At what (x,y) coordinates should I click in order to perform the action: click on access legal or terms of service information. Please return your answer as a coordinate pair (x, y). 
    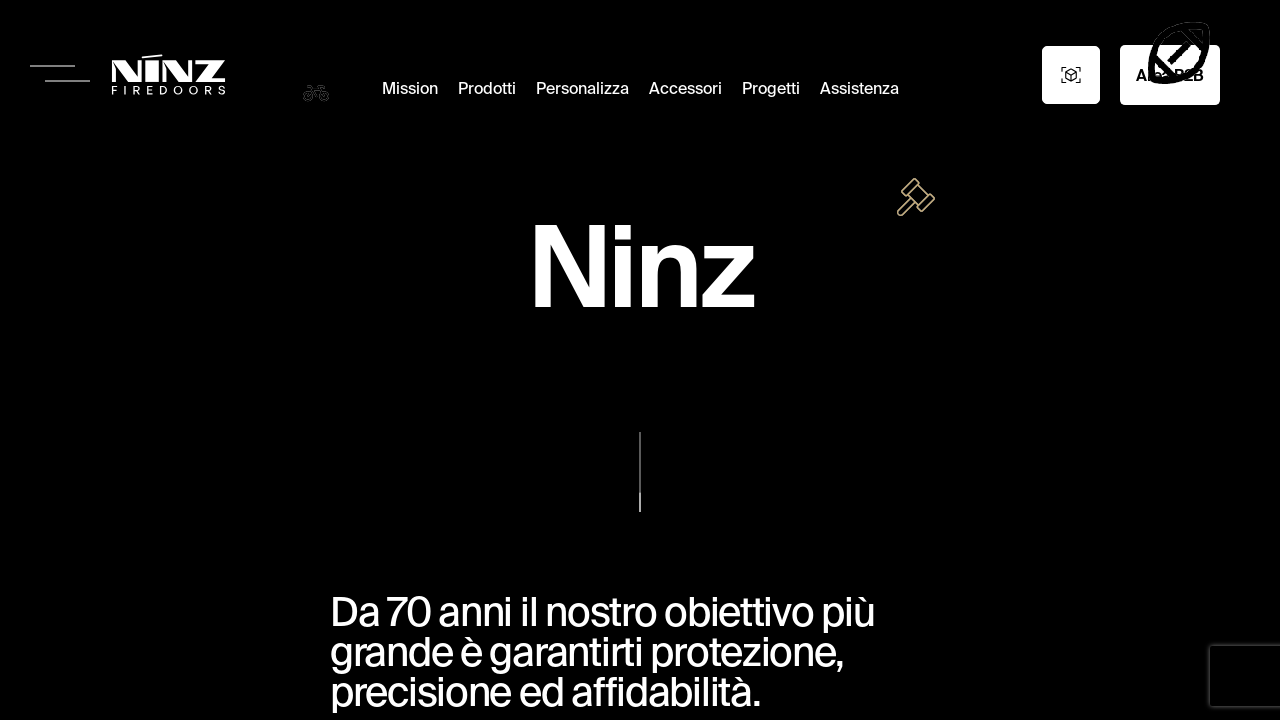
    Looking at the image, I should click on (914, 198).